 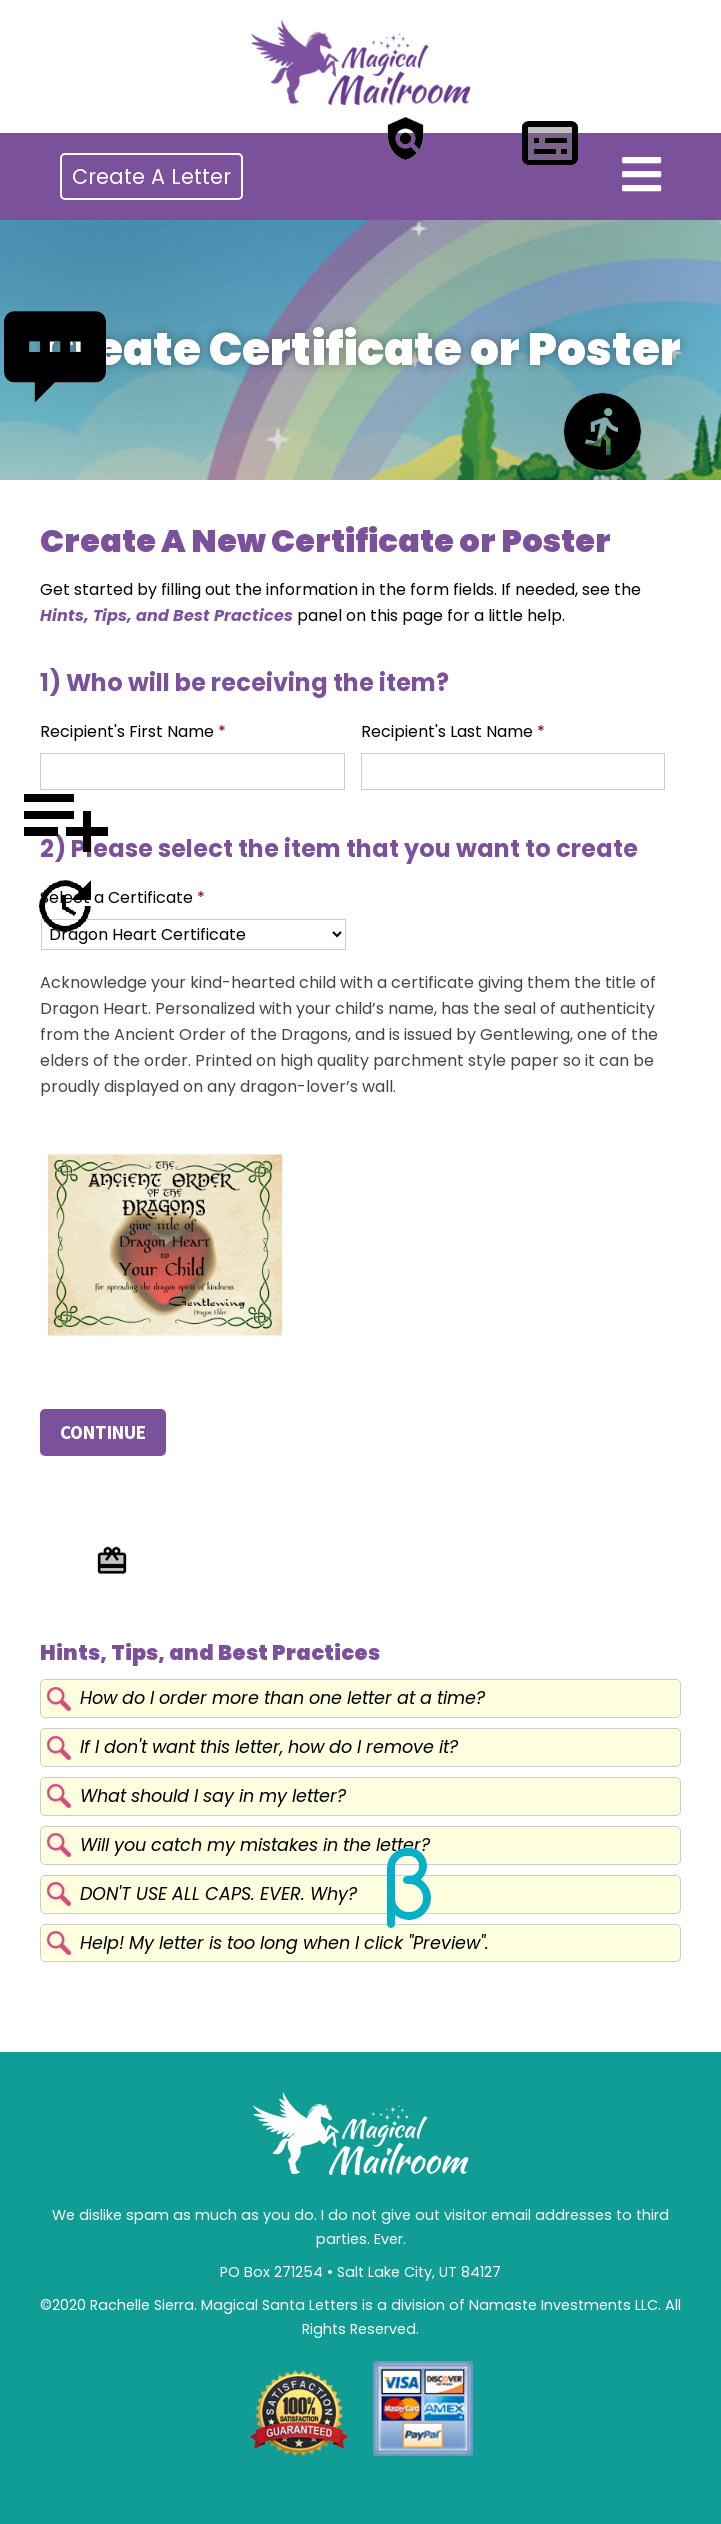 I want to click on access running or fitness tracking features, so click(x=602, y=431).